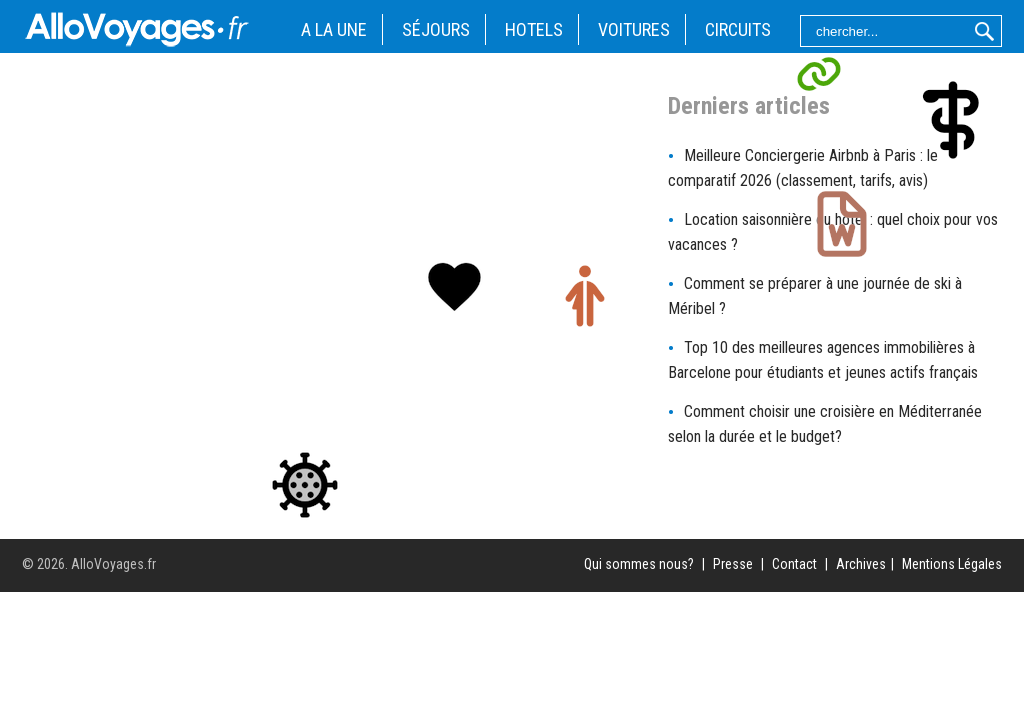 The width and height of the screenshot is (1024, 720). What do you see at coordinates (953, 120) in the screenshot?
I see `access medical or healthcare services` at bounding box center [953, 120].